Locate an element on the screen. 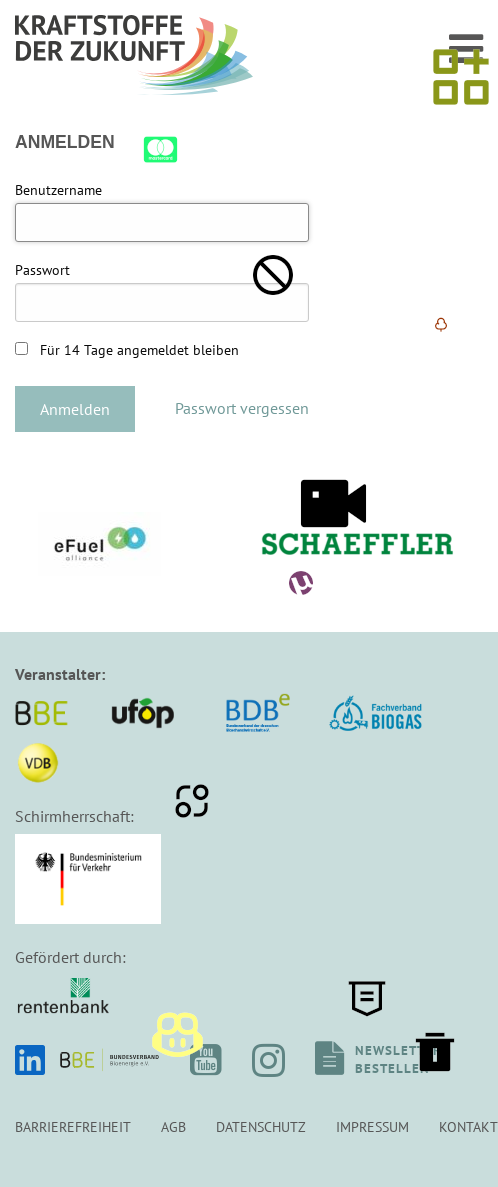 This screenshot has width=498, height=1187. indicates a blocked or restricted action is located at coordinates (273, 275).